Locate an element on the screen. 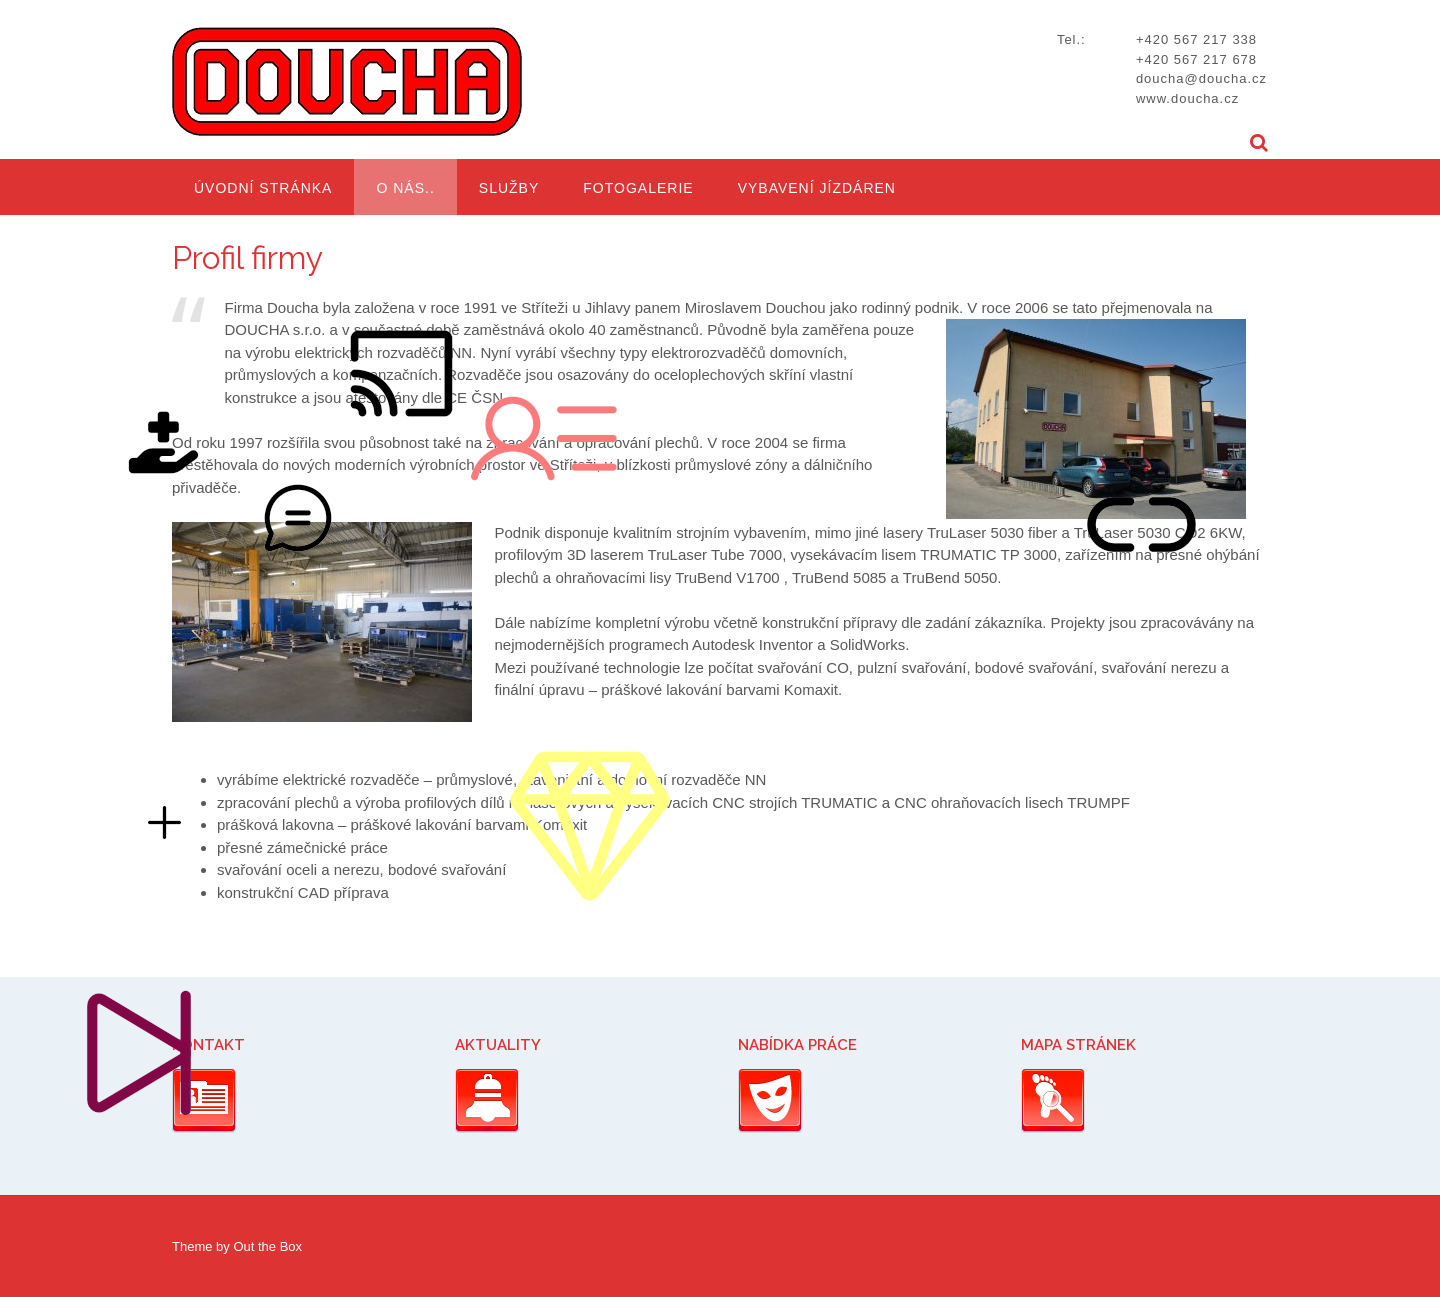 This screenshot has width=1440, height=1297. add a new item is located at coordinates (164, 822).